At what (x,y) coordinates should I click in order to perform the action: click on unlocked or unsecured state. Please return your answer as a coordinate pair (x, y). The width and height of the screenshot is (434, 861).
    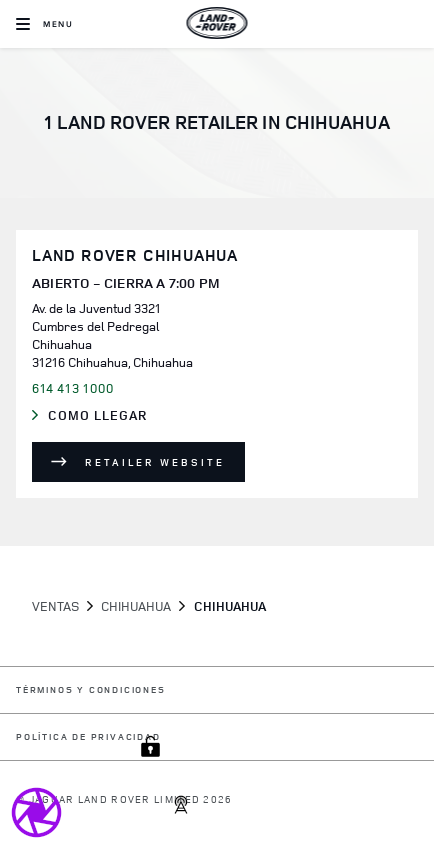
    Looking at the image, I should click on (150, 747).